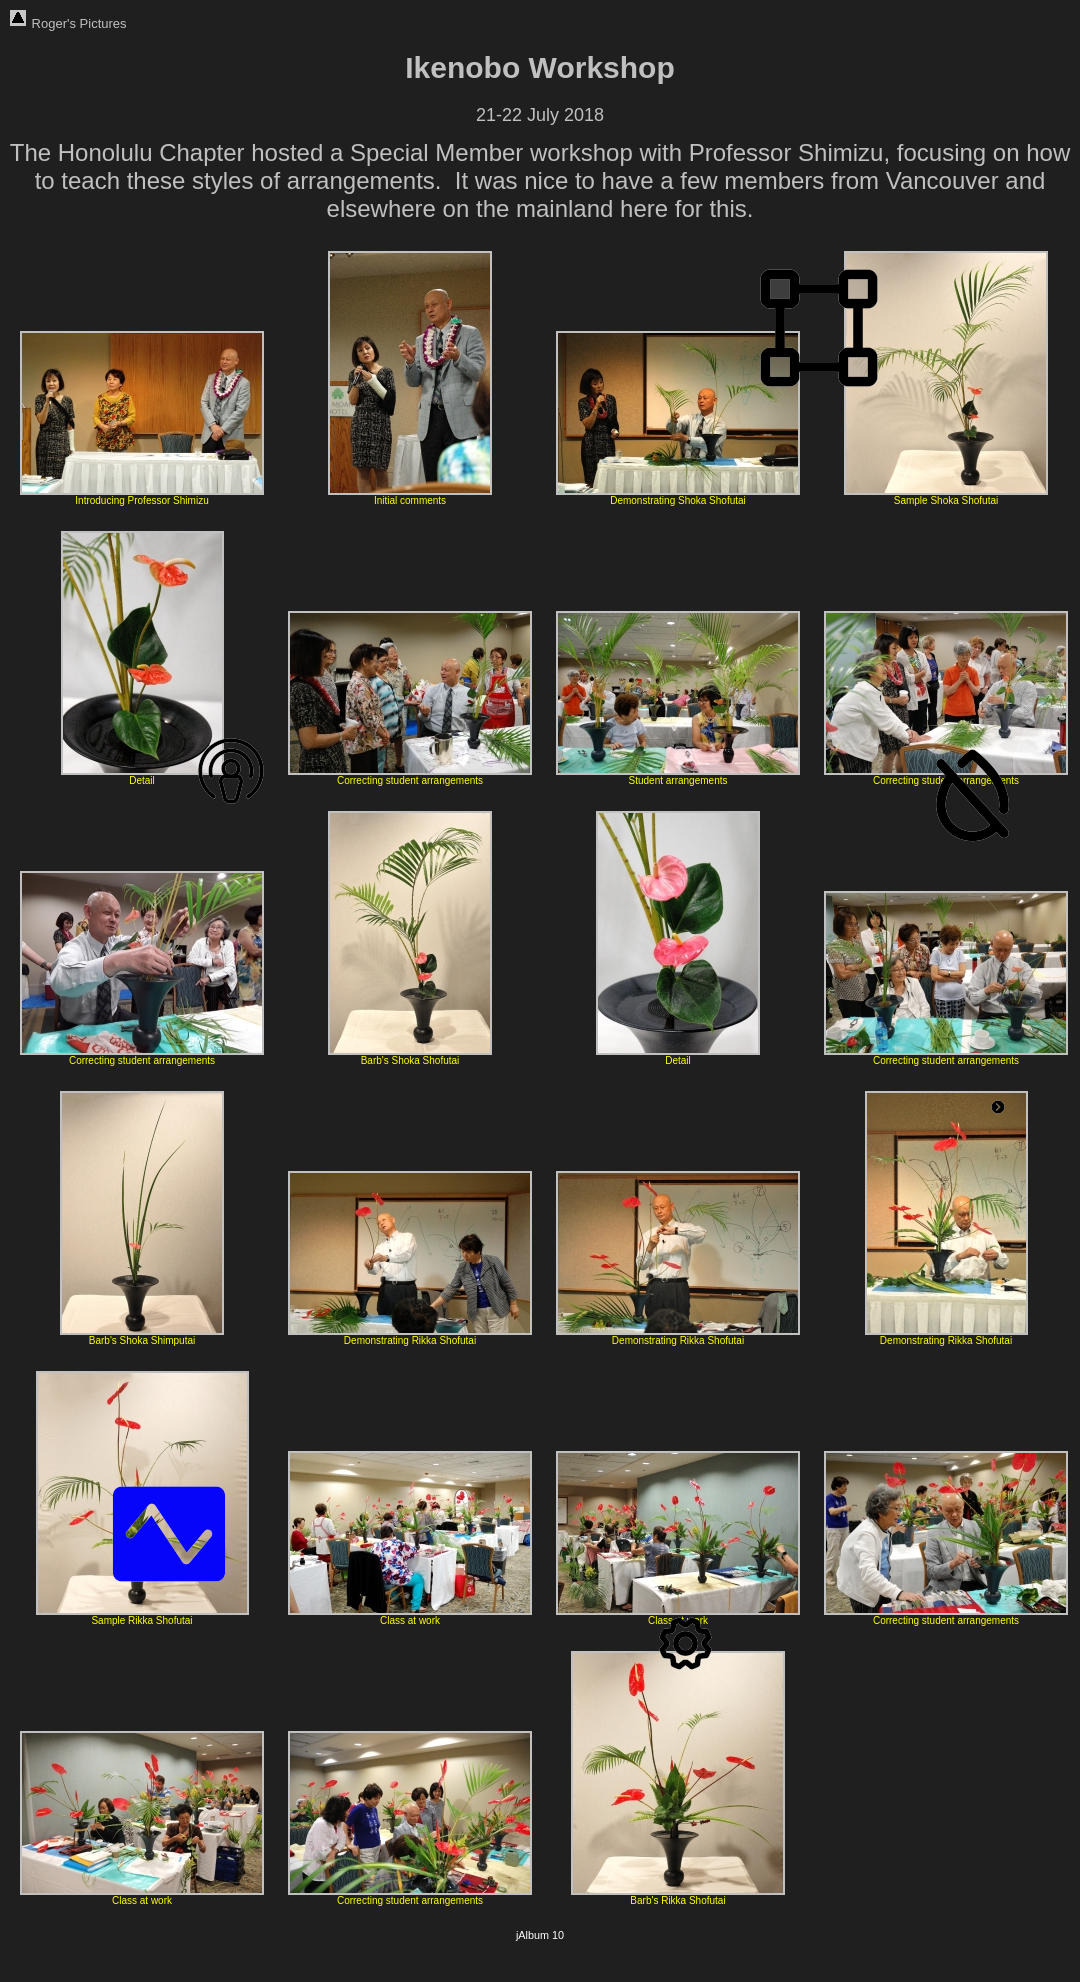  What do you see at coordinates (998, 1107) in the screenshot?
I see `go to the next item or page` at bounding box center [998, 1107].